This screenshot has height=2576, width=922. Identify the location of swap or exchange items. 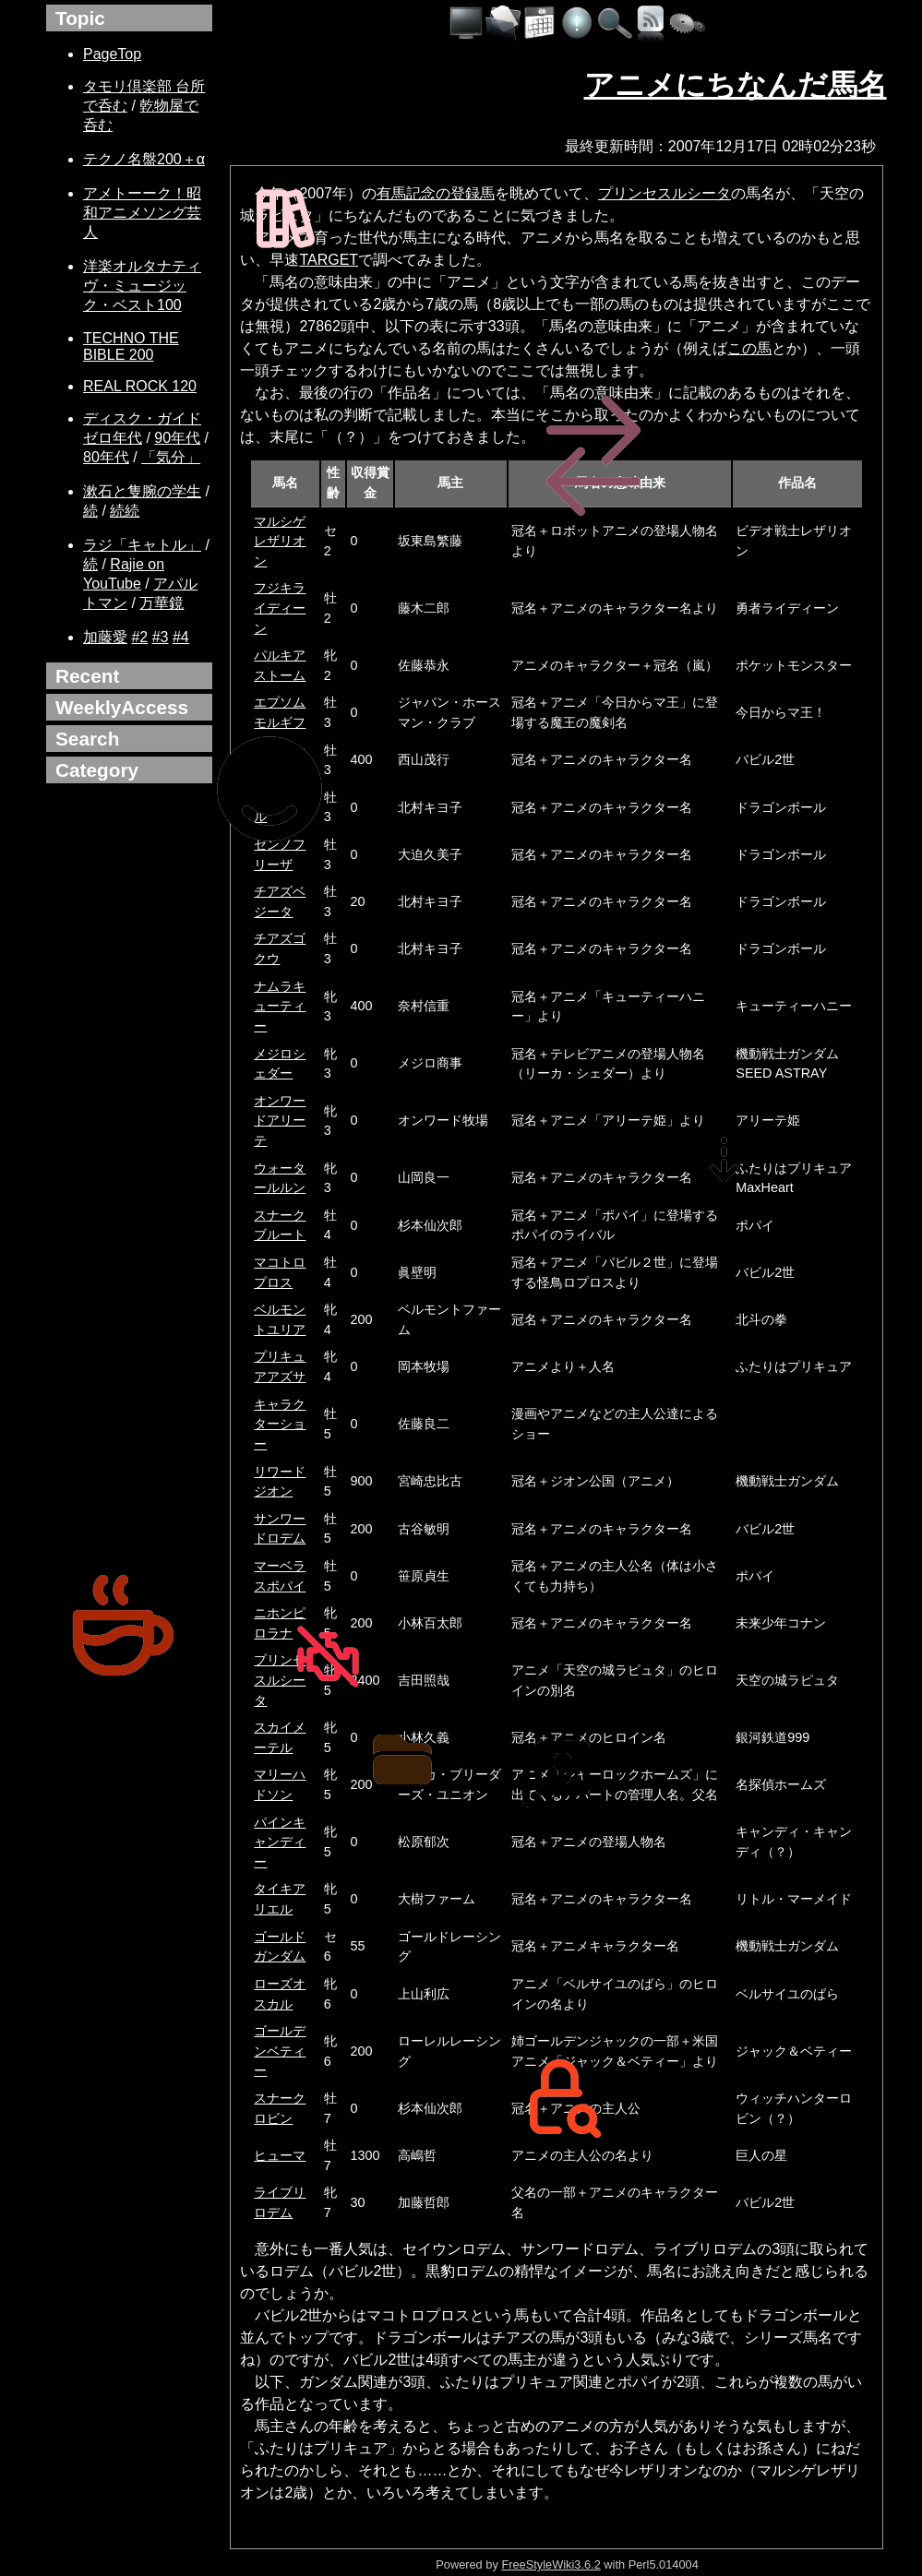
(593, 456).